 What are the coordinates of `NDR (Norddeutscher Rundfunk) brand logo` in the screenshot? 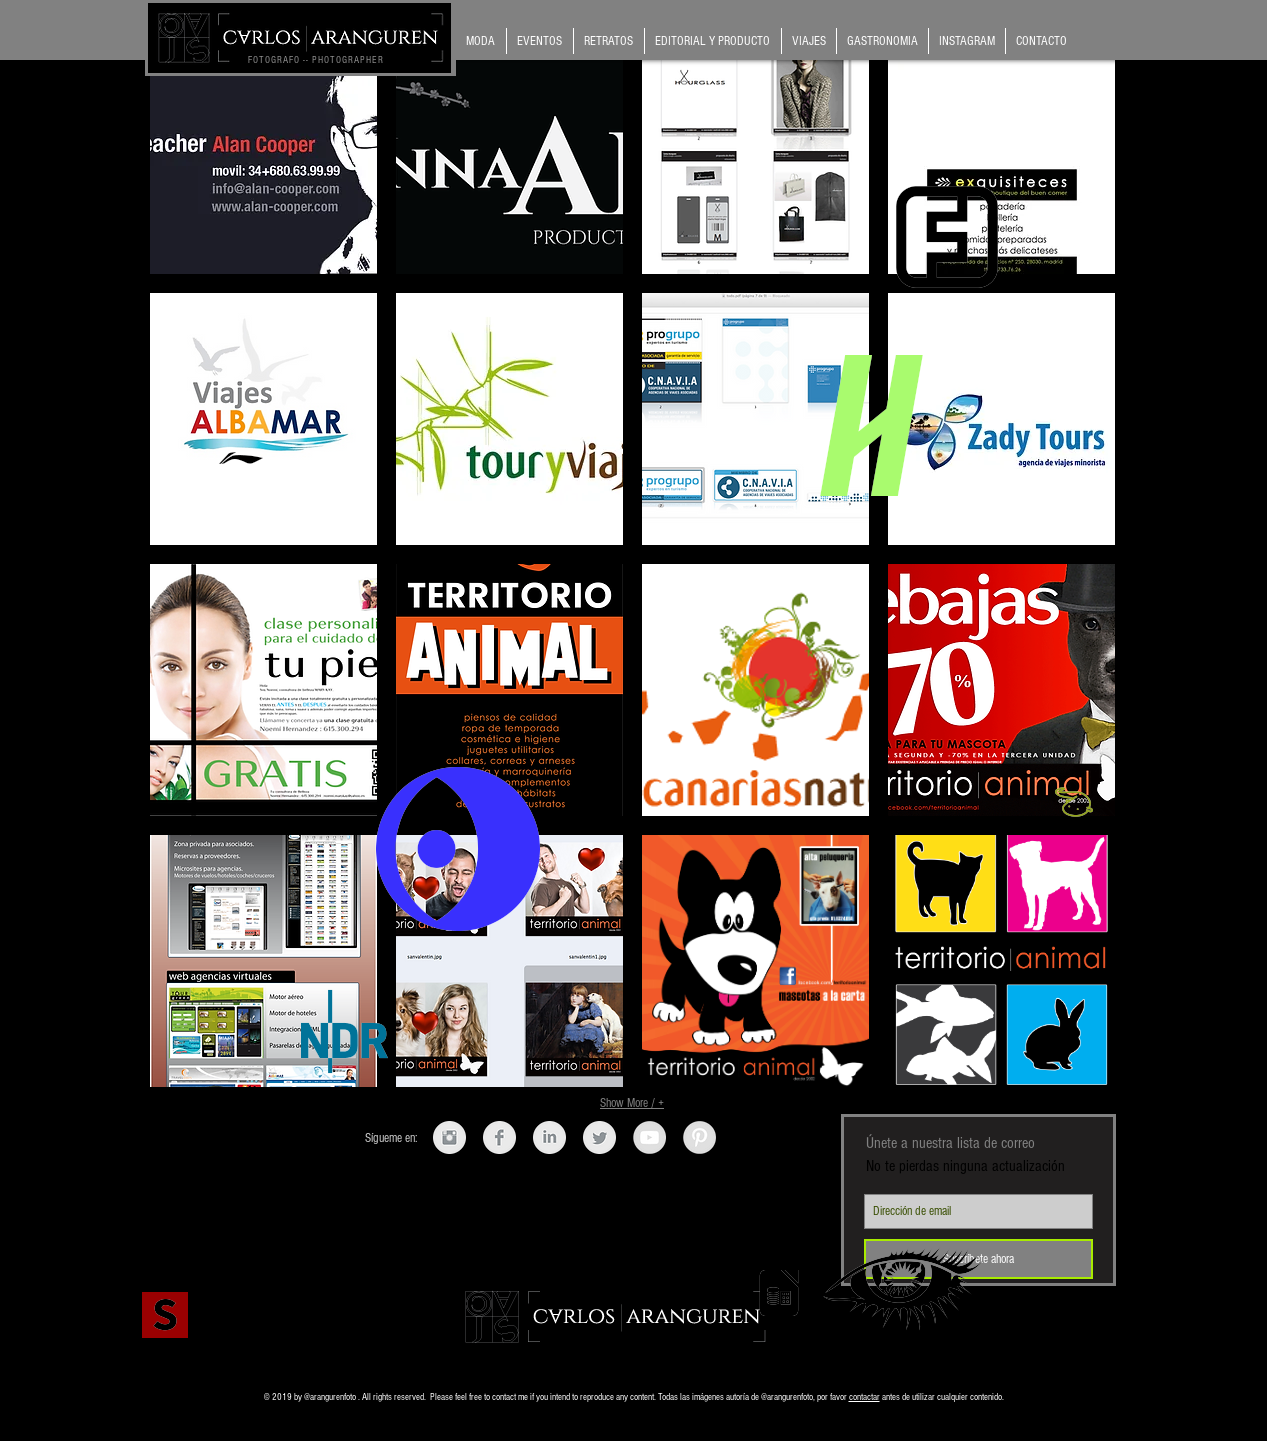 It's located at (344, 1031).